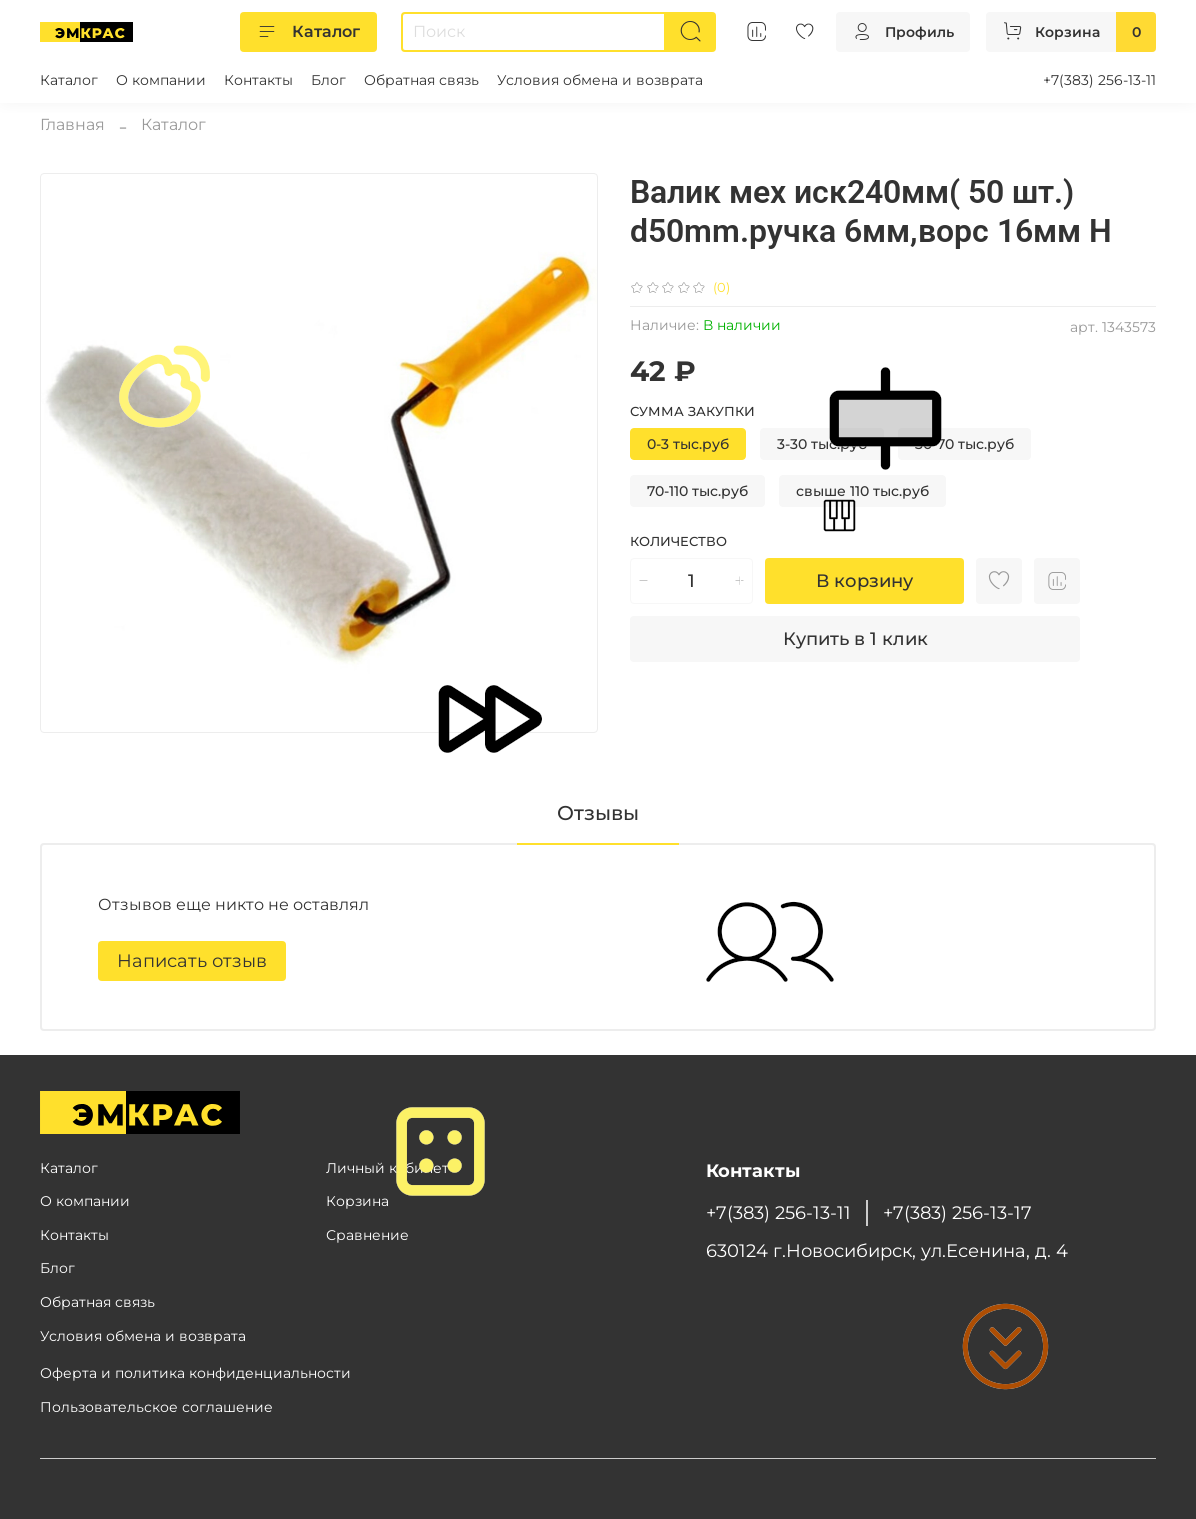  I want to click on open weibo app, so click(164, 386).